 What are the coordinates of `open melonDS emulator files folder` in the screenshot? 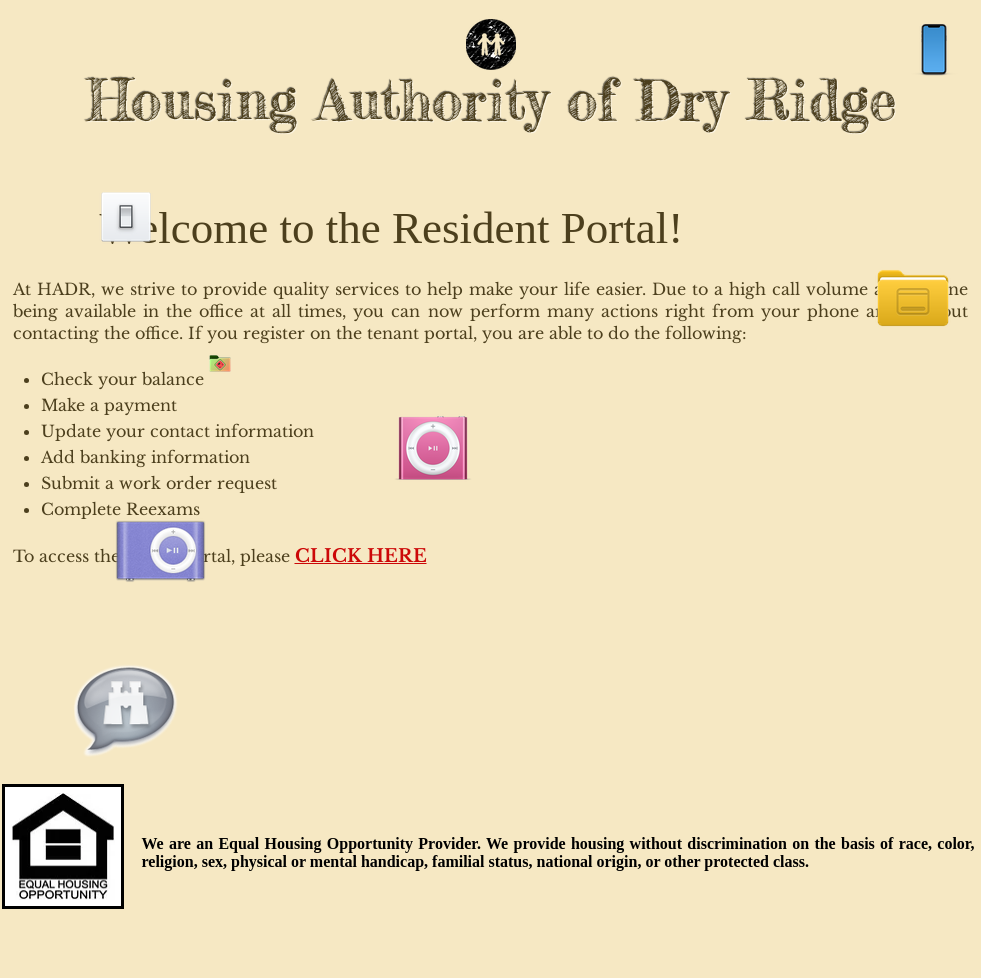 It's located at (220, 364).